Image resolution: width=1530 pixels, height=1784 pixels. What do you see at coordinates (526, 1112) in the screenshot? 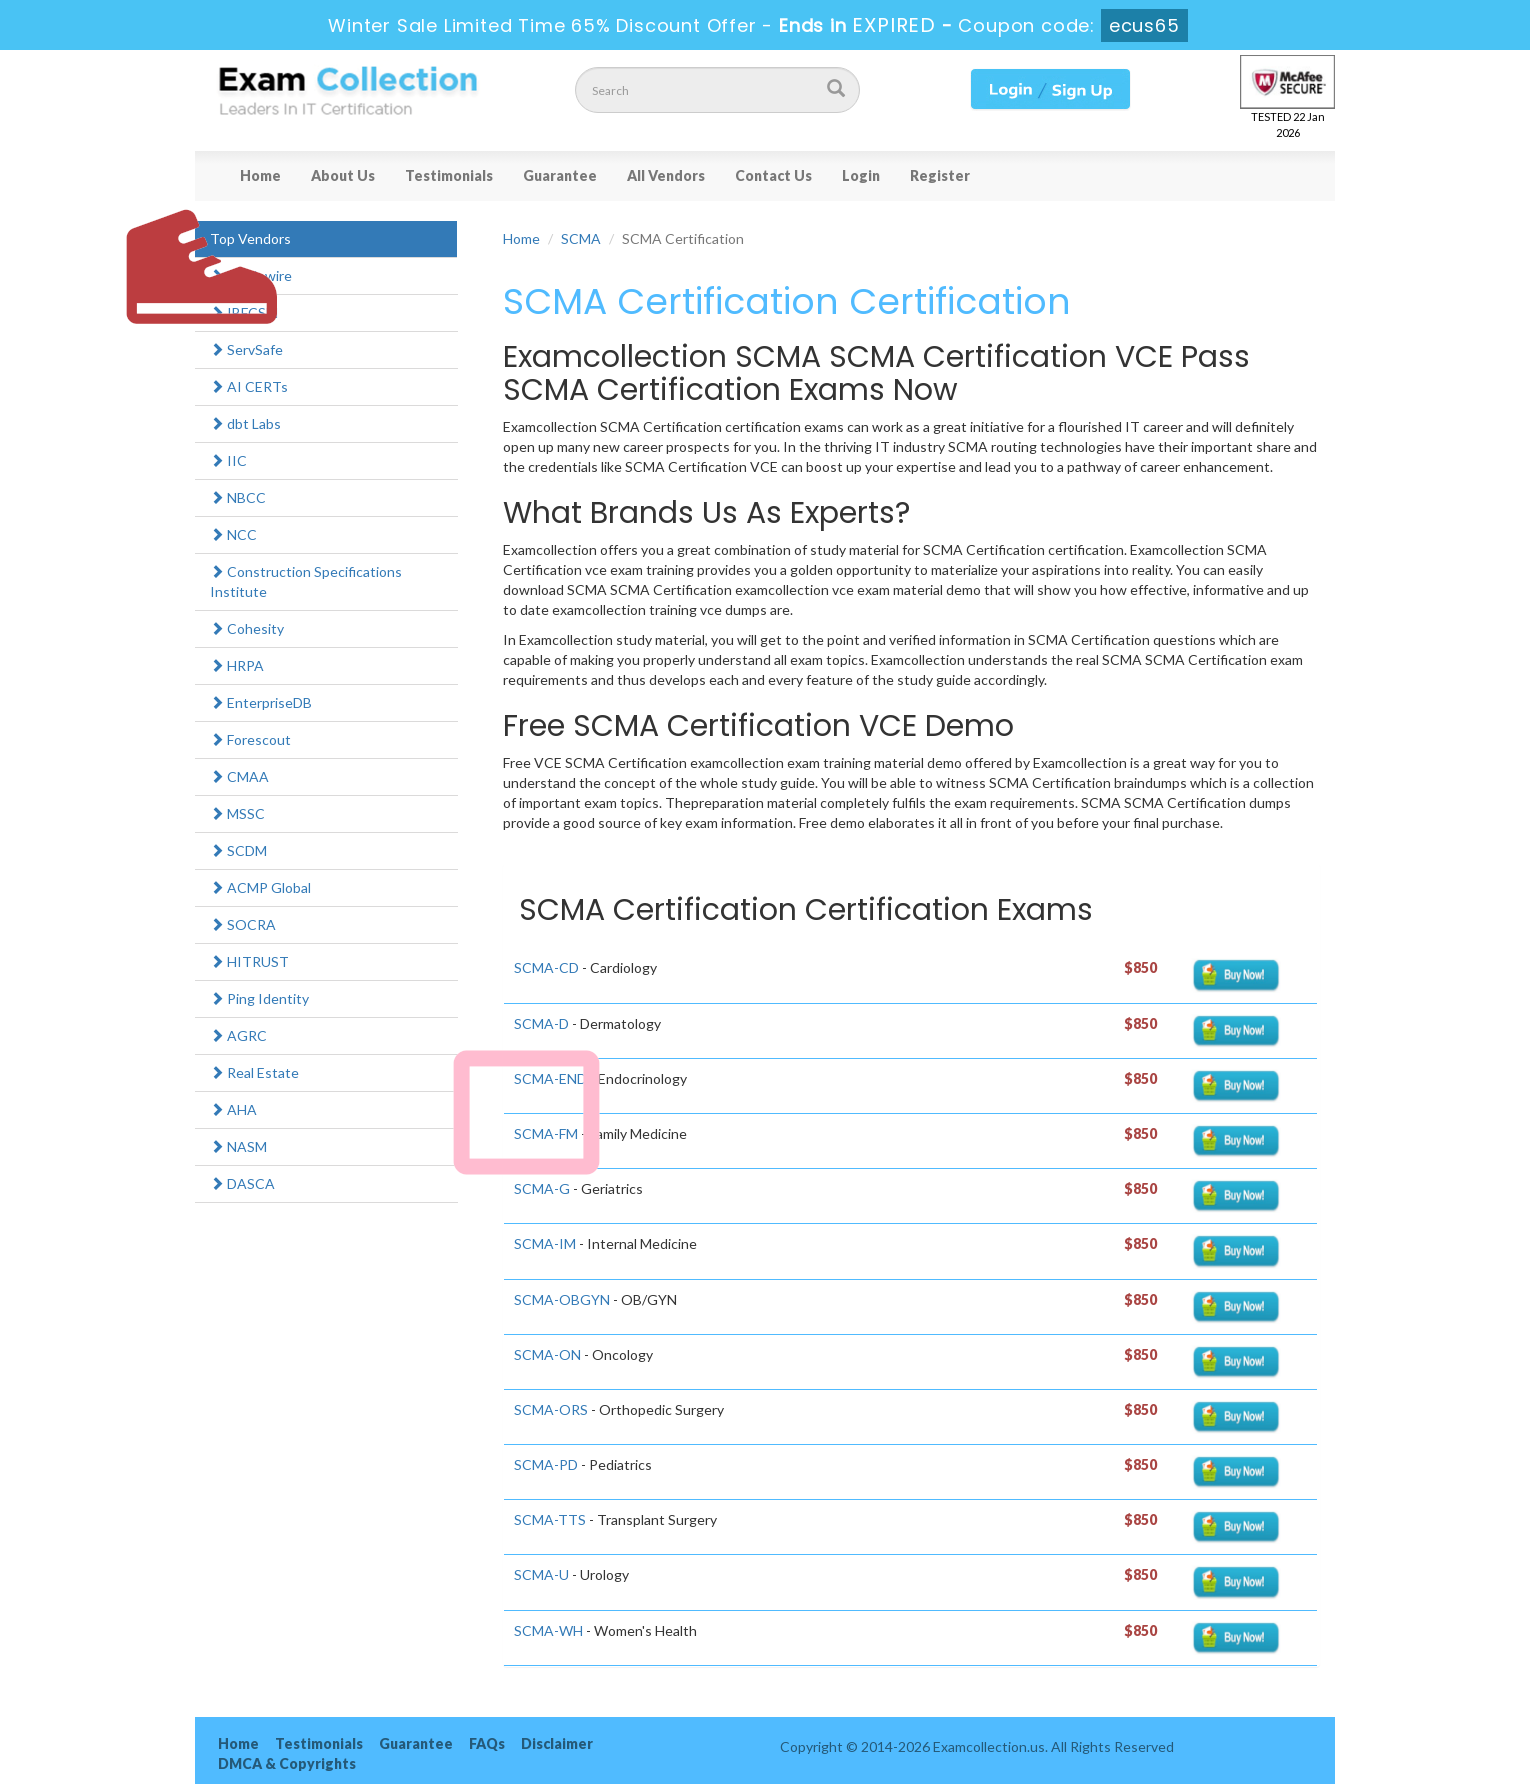
I see `represents a container or frame element` at bounding box center [526, 1112].